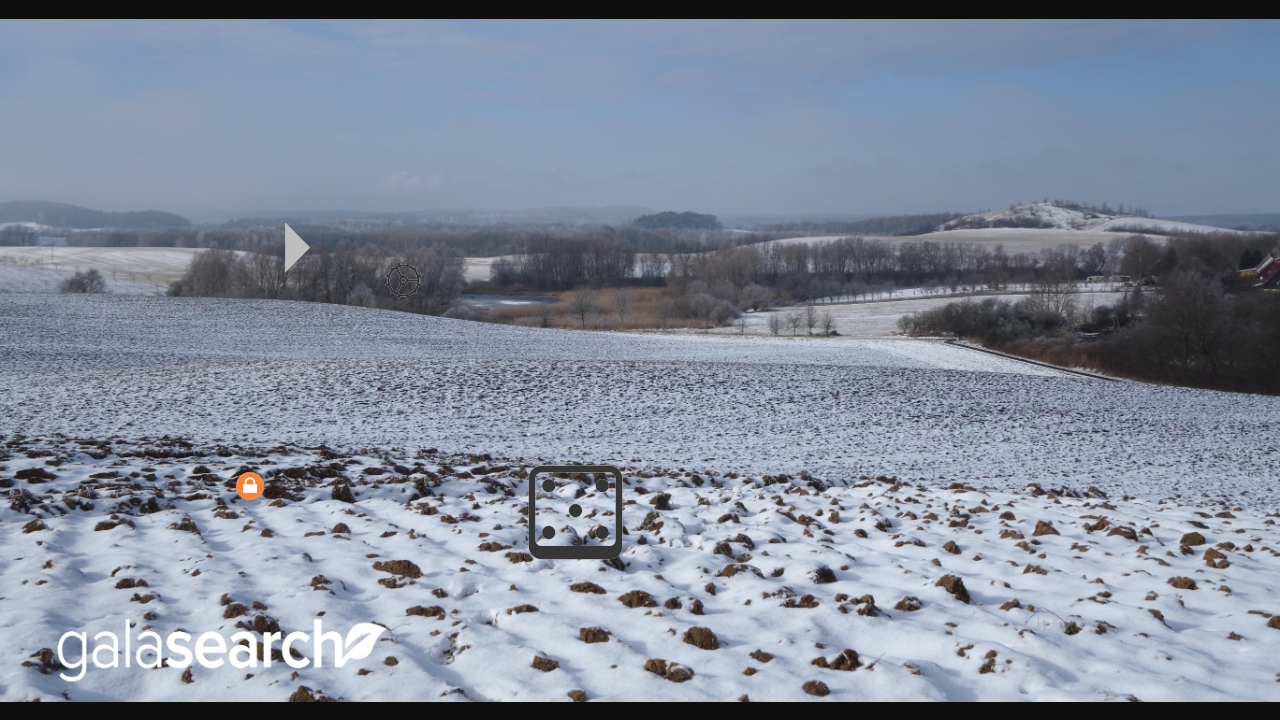  Describe the element at coordinates (575, 512) in the screenshot. I see `launch tali dice game` at that location.